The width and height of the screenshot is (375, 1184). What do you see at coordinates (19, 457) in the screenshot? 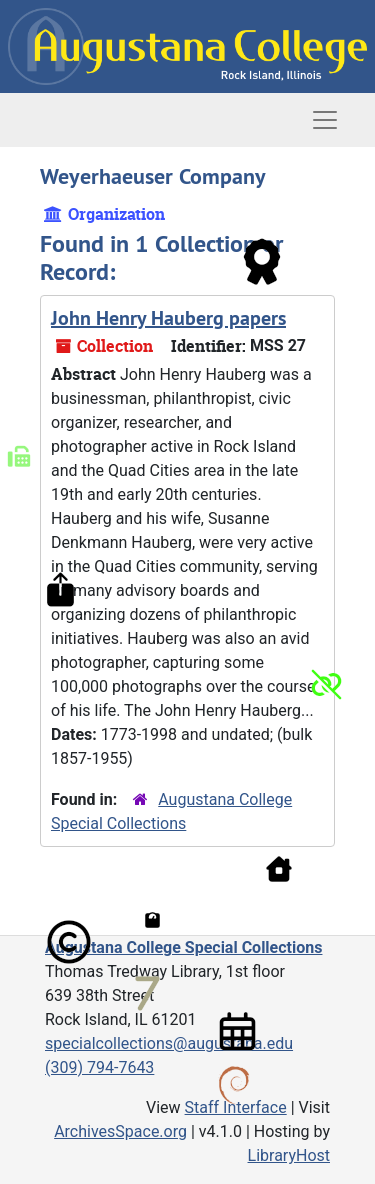
I see `send or receive a fax` at bounding box center [19, 457].